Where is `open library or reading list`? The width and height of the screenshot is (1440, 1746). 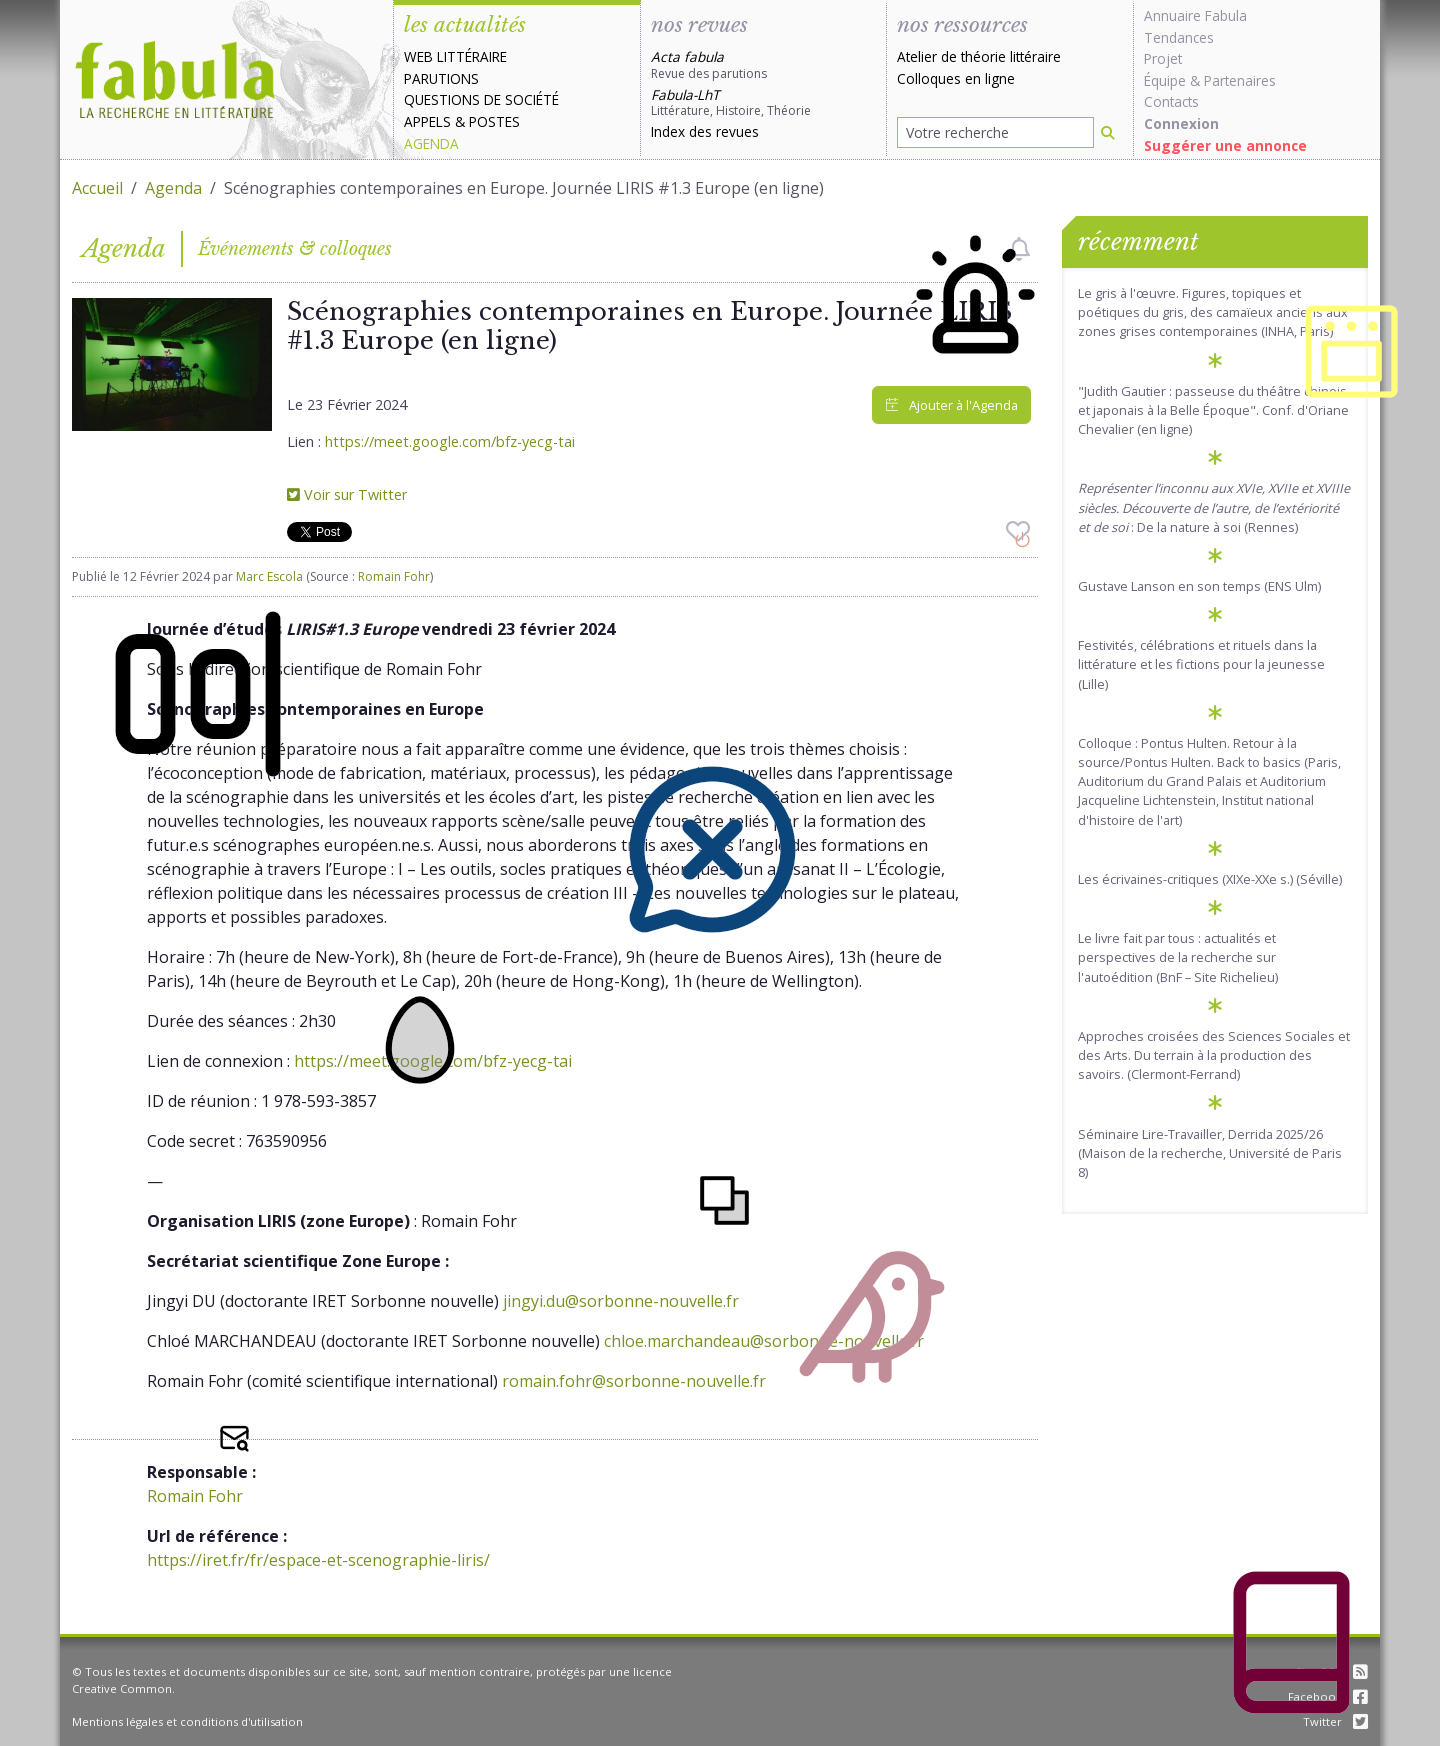 open library or reading list is located at coordinates (1291, 1642).